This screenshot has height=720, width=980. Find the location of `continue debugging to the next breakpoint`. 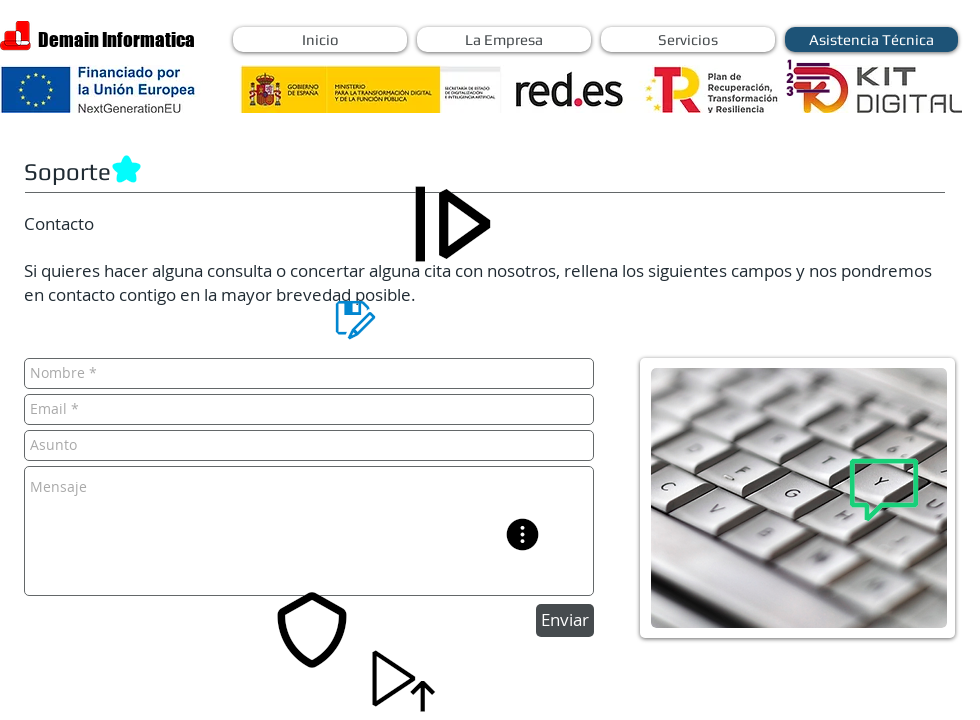

continue debugging to the next breakpoint is located at coordinates (450, 224).